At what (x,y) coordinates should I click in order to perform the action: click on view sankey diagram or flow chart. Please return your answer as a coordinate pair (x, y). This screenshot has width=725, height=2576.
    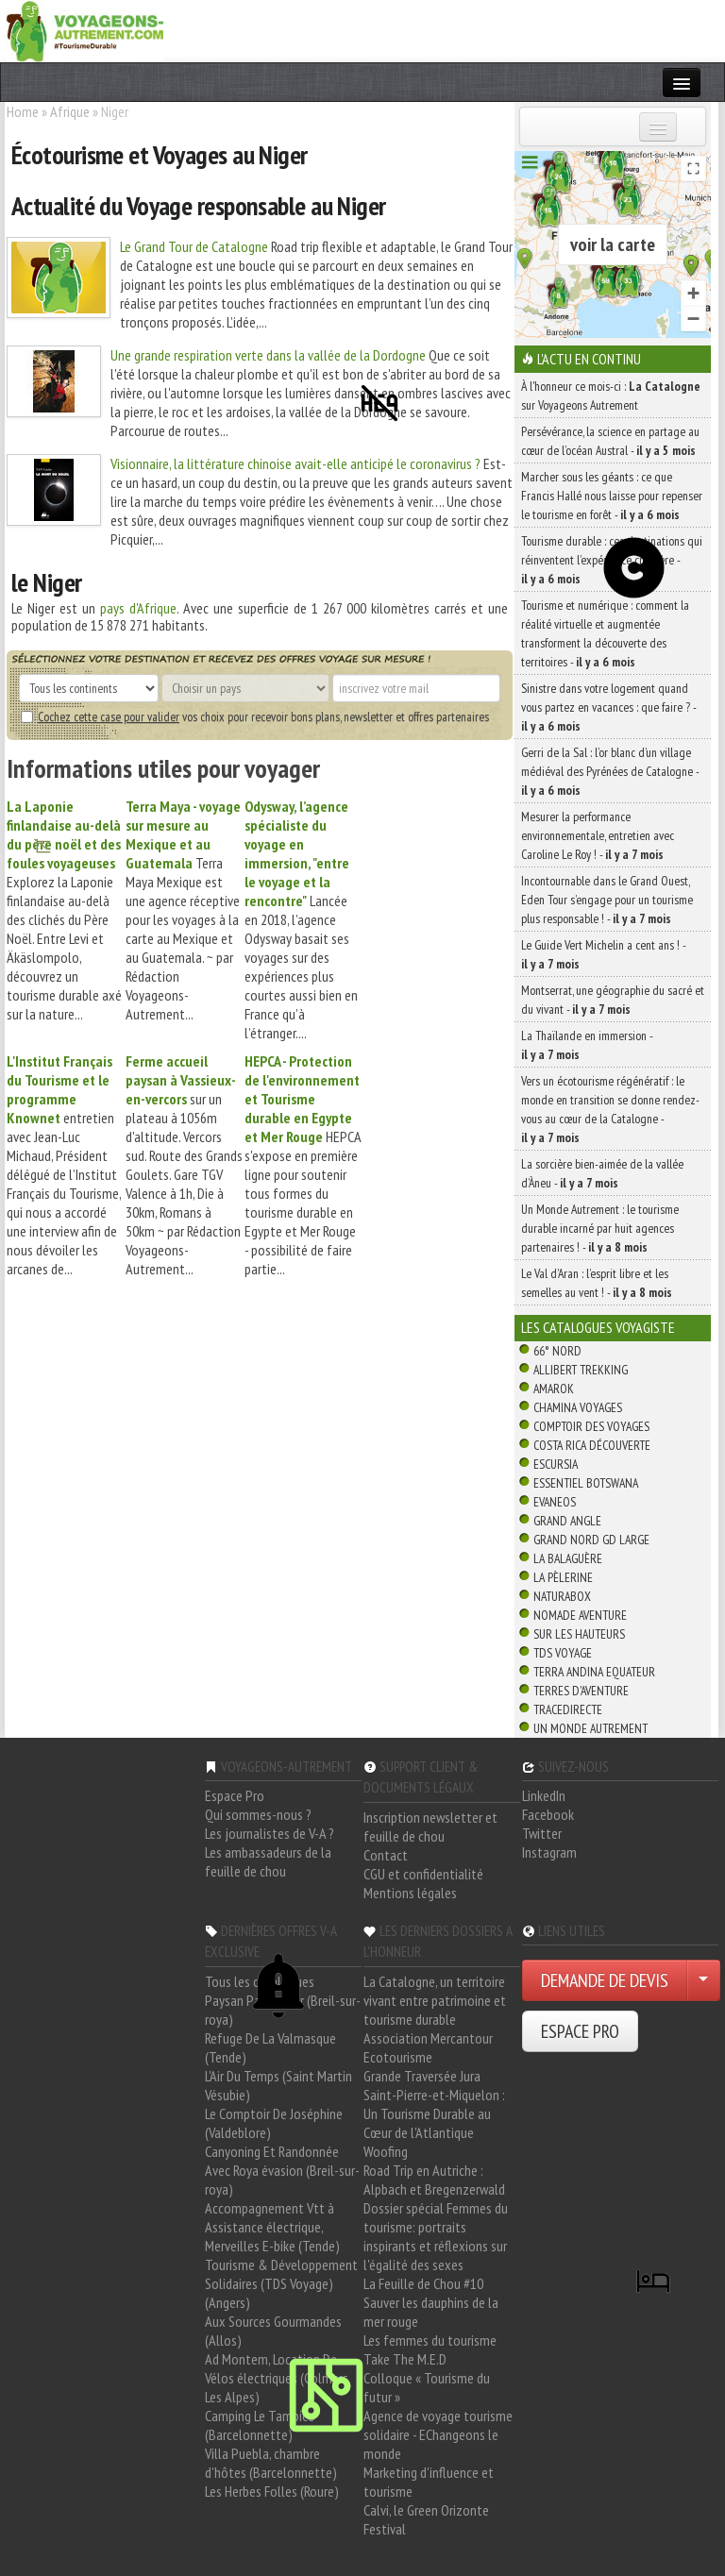
    Looking at the image, I should click on (43, 846).